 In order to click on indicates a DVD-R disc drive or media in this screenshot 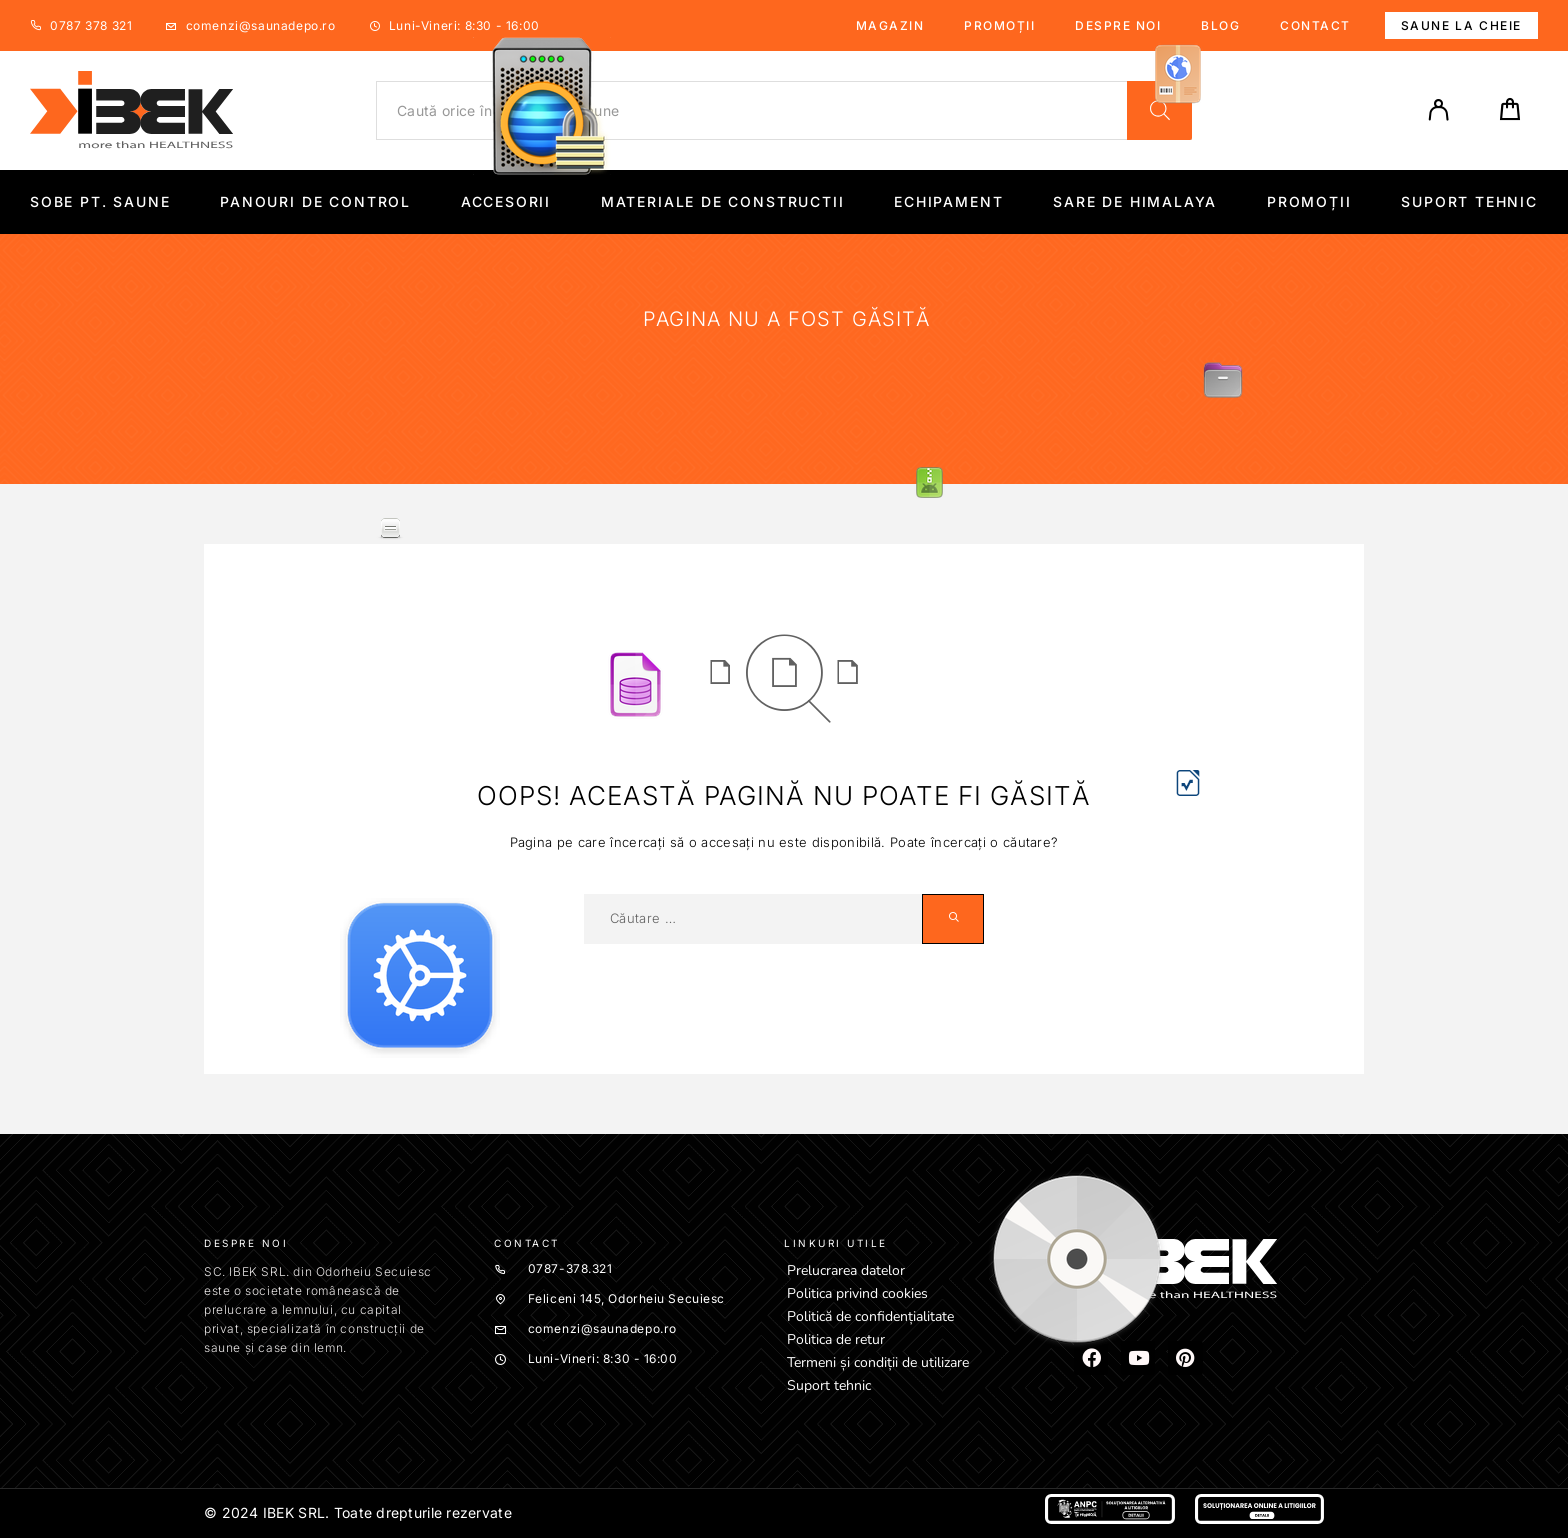, I will do `click(1077, 1259)`.